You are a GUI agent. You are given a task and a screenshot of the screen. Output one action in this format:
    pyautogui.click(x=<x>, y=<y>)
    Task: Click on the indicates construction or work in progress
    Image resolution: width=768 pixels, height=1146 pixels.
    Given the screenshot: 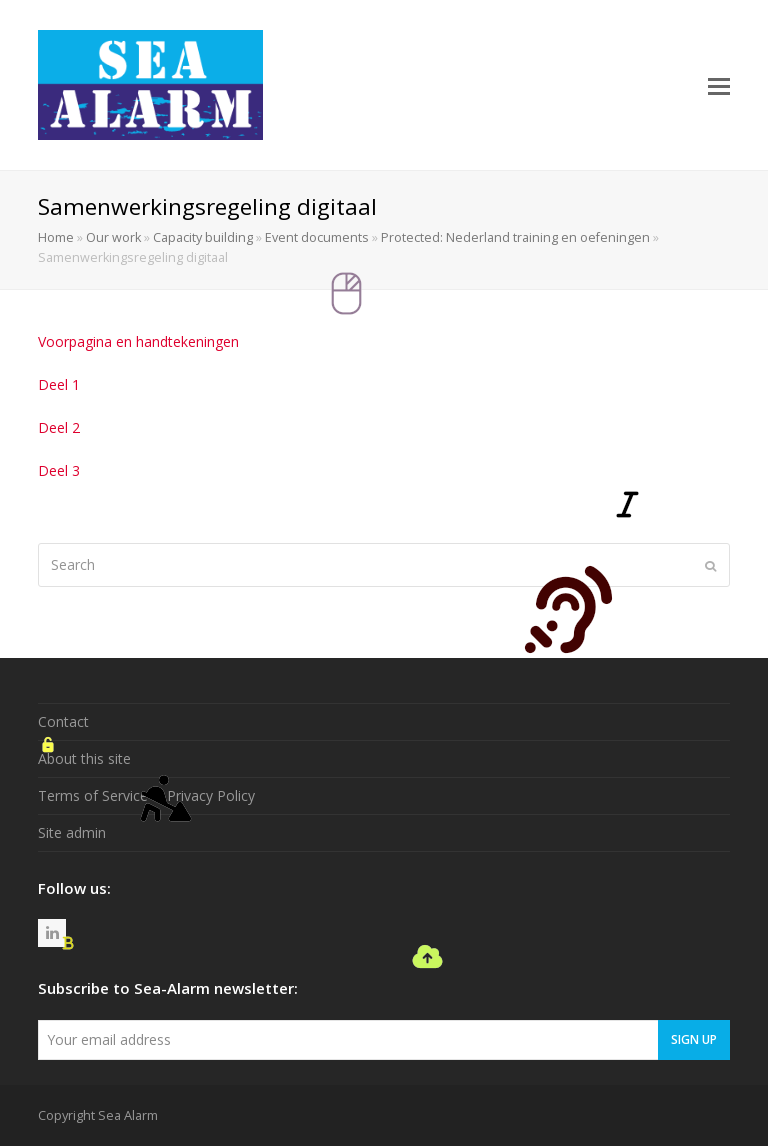 What is the action you would take?
    pyautogui.click(x=166, y=799)
    